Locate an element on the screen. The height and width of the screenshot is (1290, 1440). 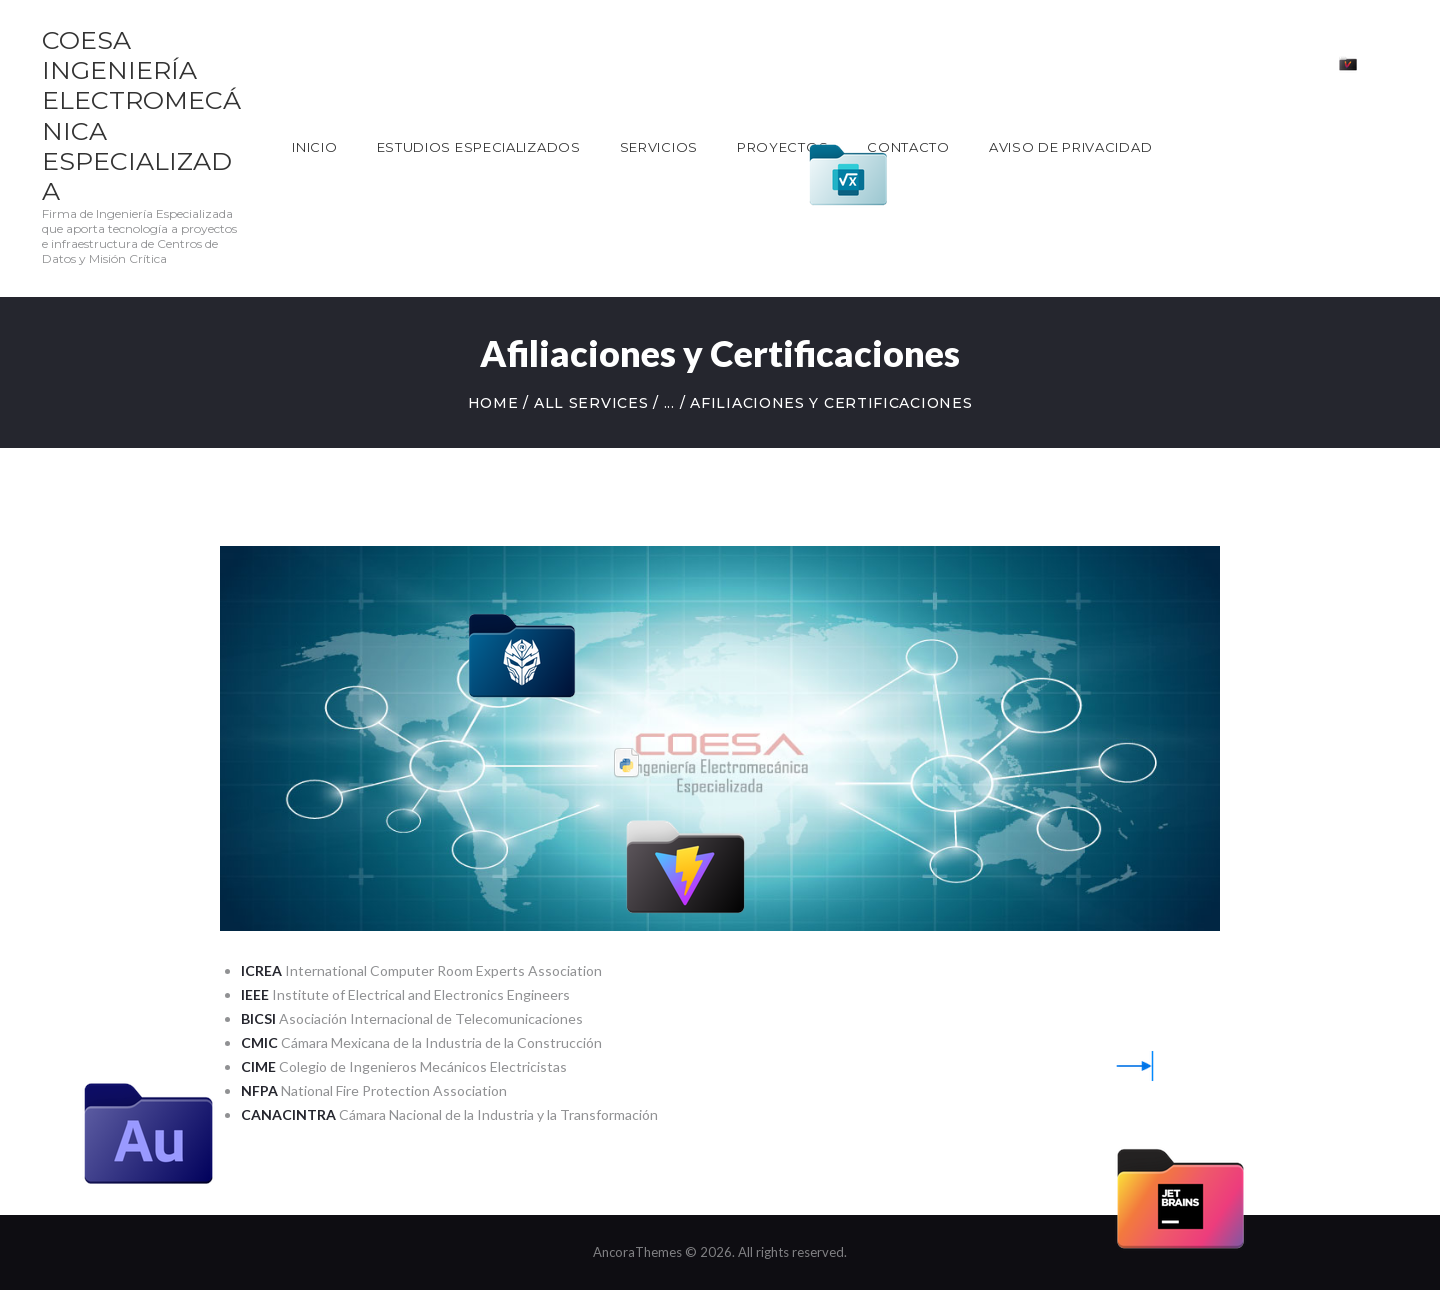
open maven project folder is located at coordinates (1348, 64).